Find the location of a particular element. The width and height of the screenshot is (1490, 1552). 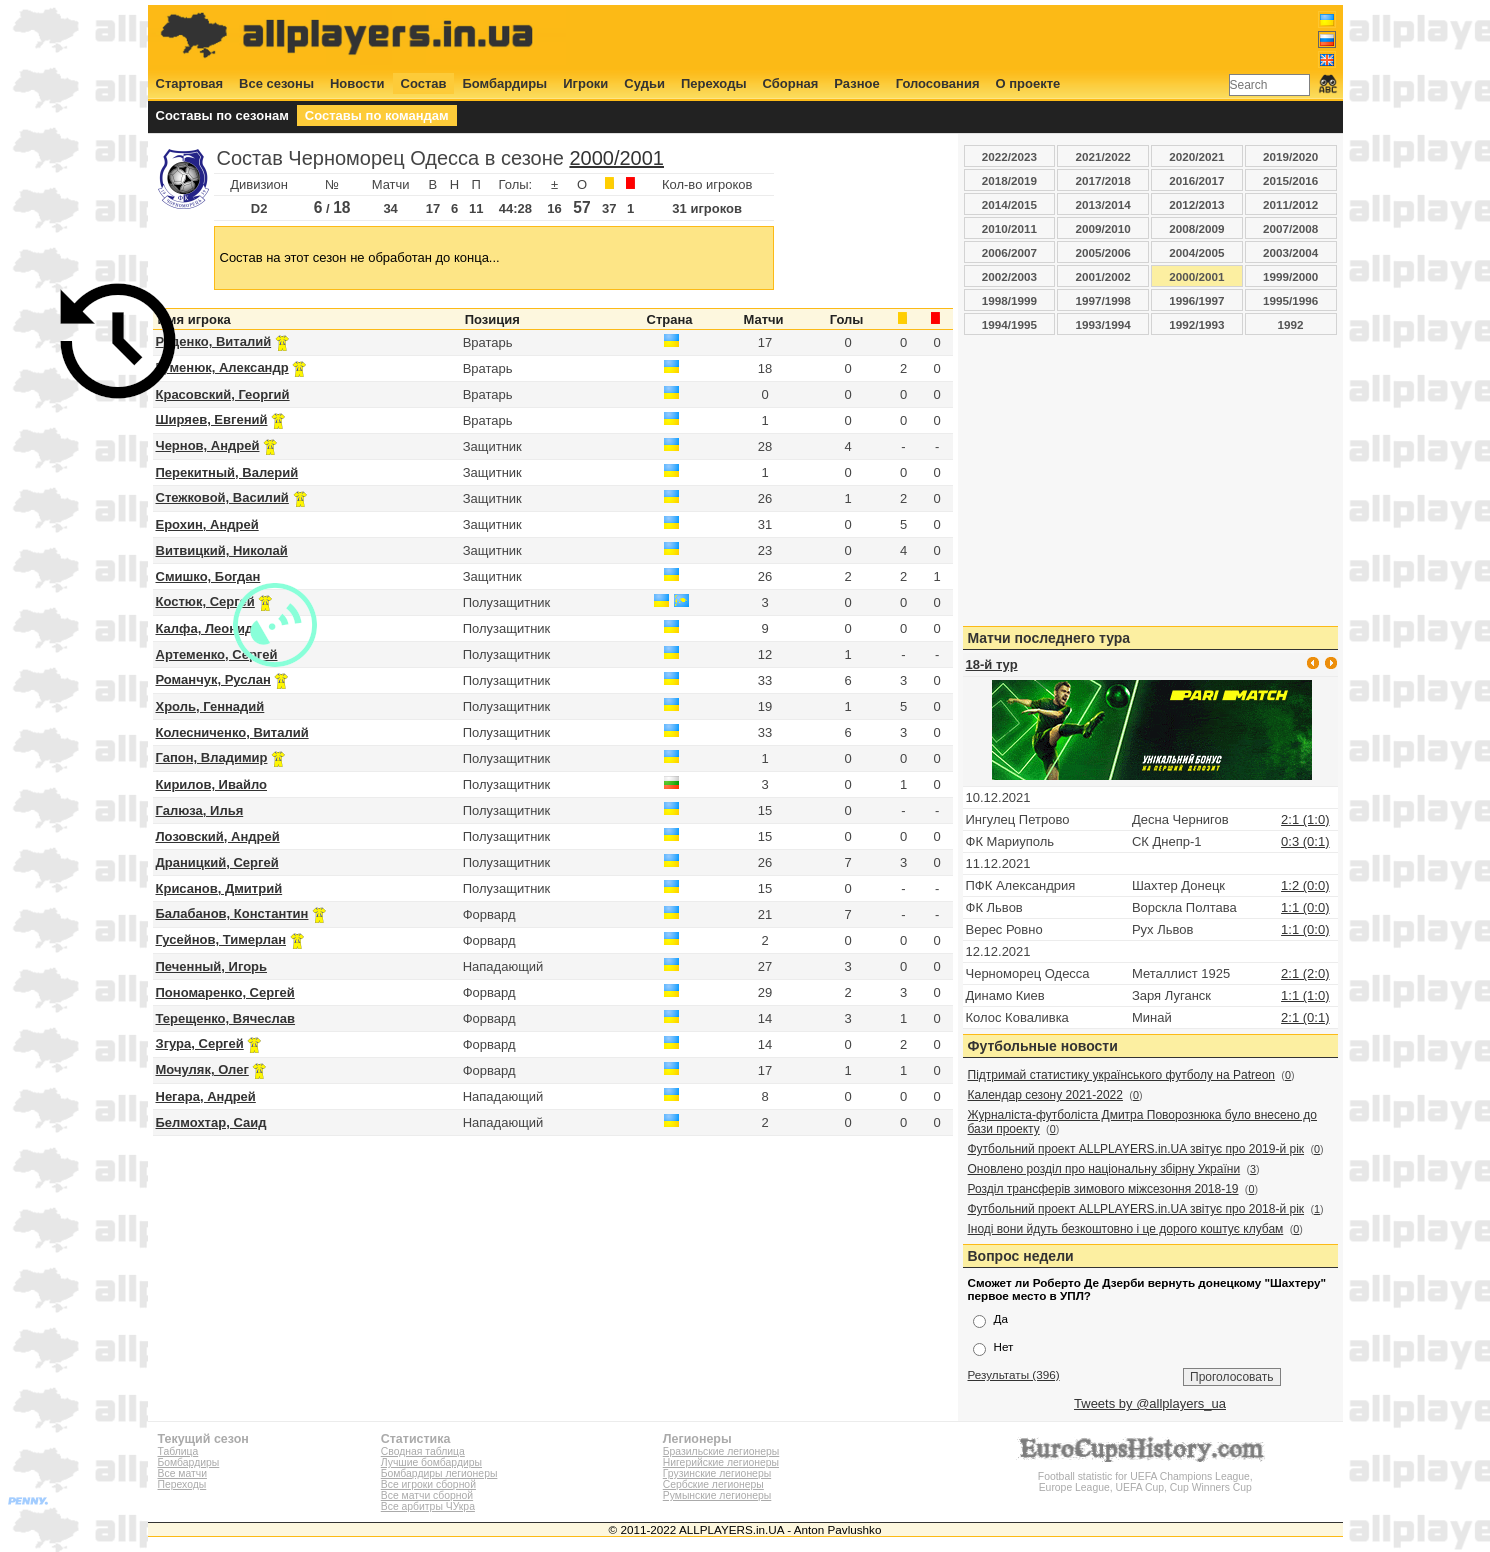

open the Penny app or website is located at coordinates (28, 1501).